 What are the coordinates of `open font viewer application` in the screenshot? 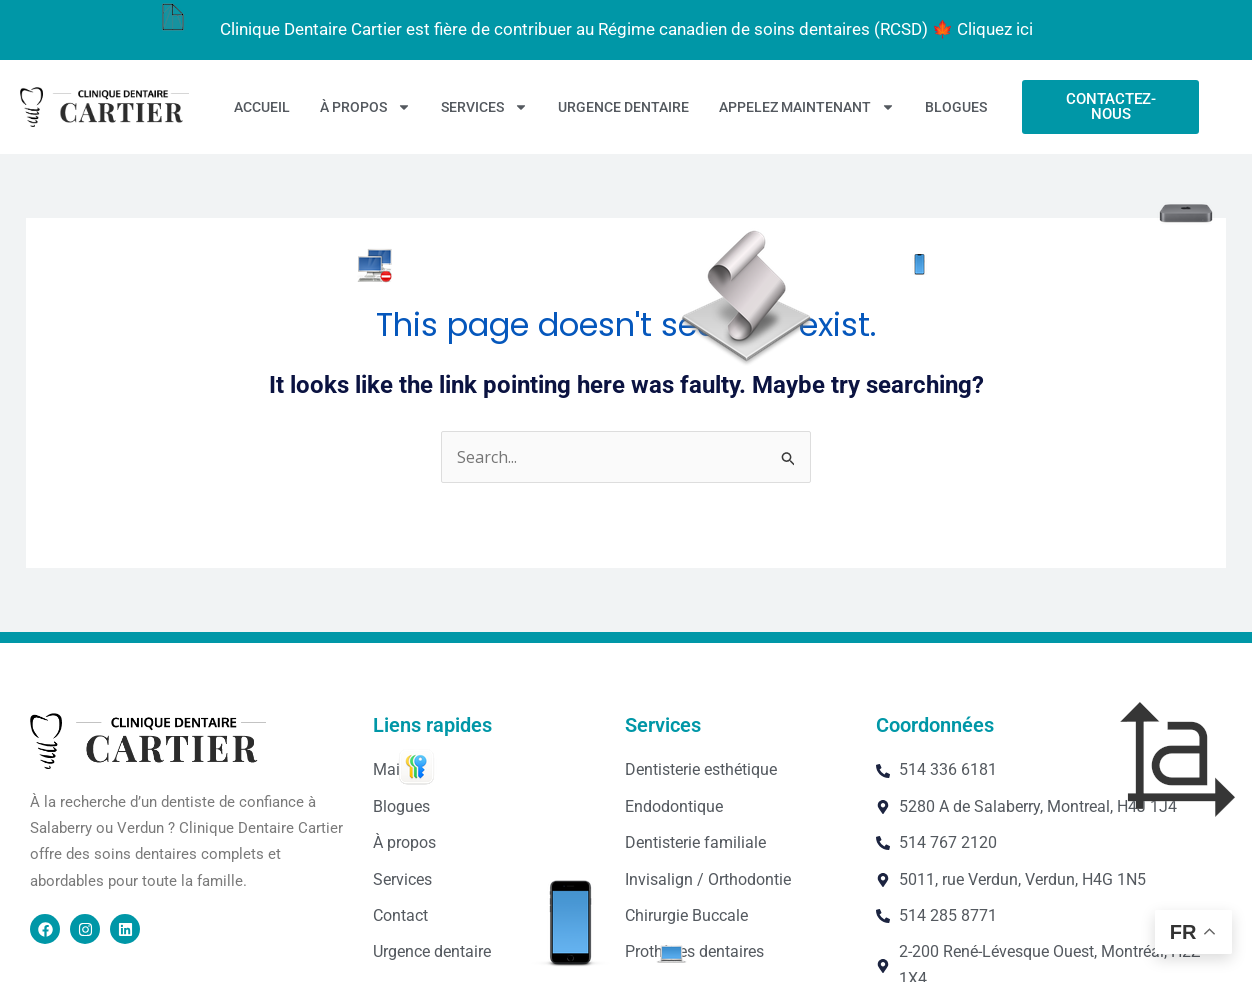 It's located at (1175, 761).